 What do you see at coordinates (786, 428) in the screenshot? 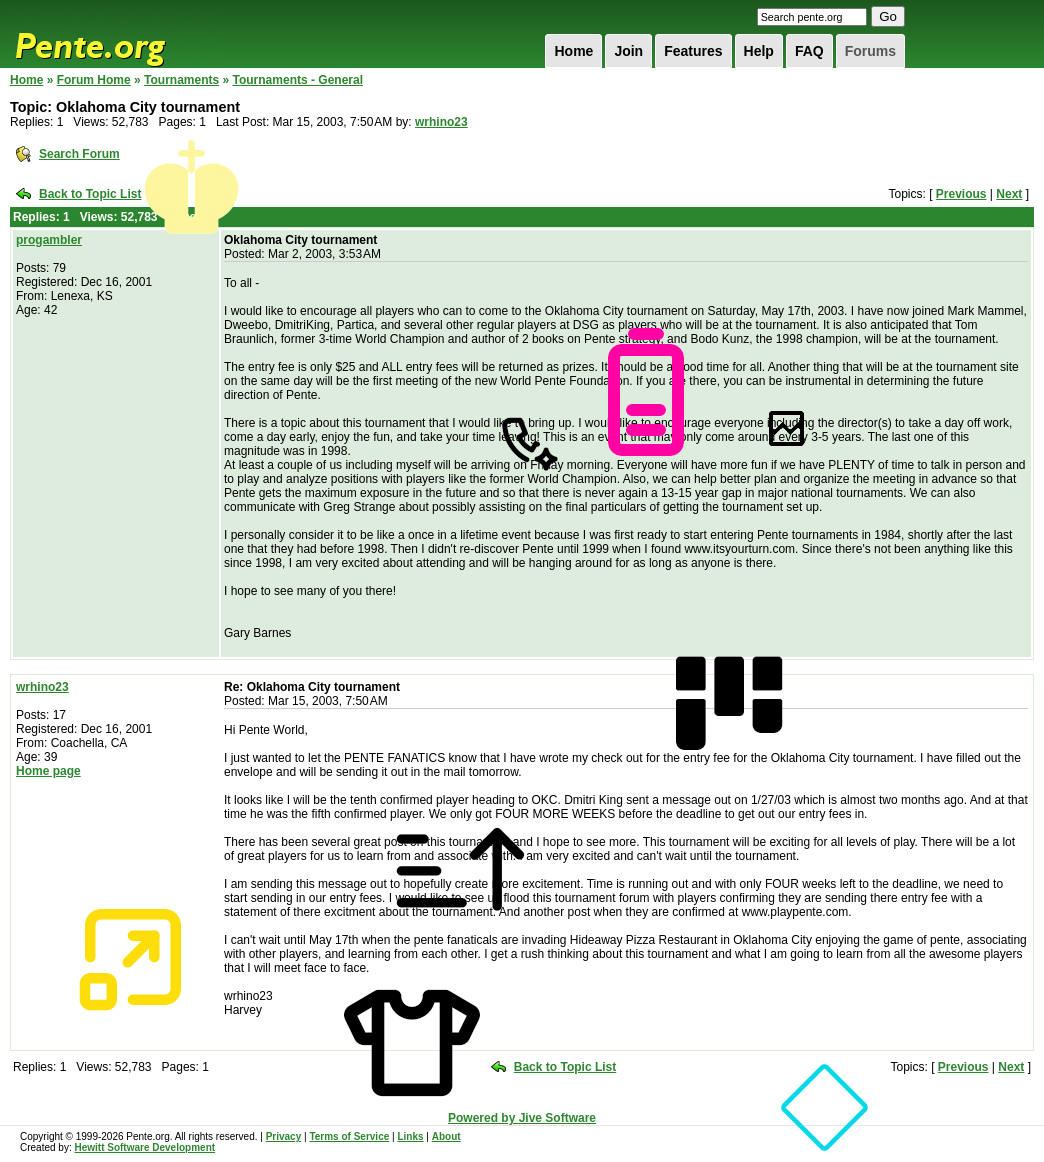
I see `indicates an image failed to load` at bounding box center [786, 428].